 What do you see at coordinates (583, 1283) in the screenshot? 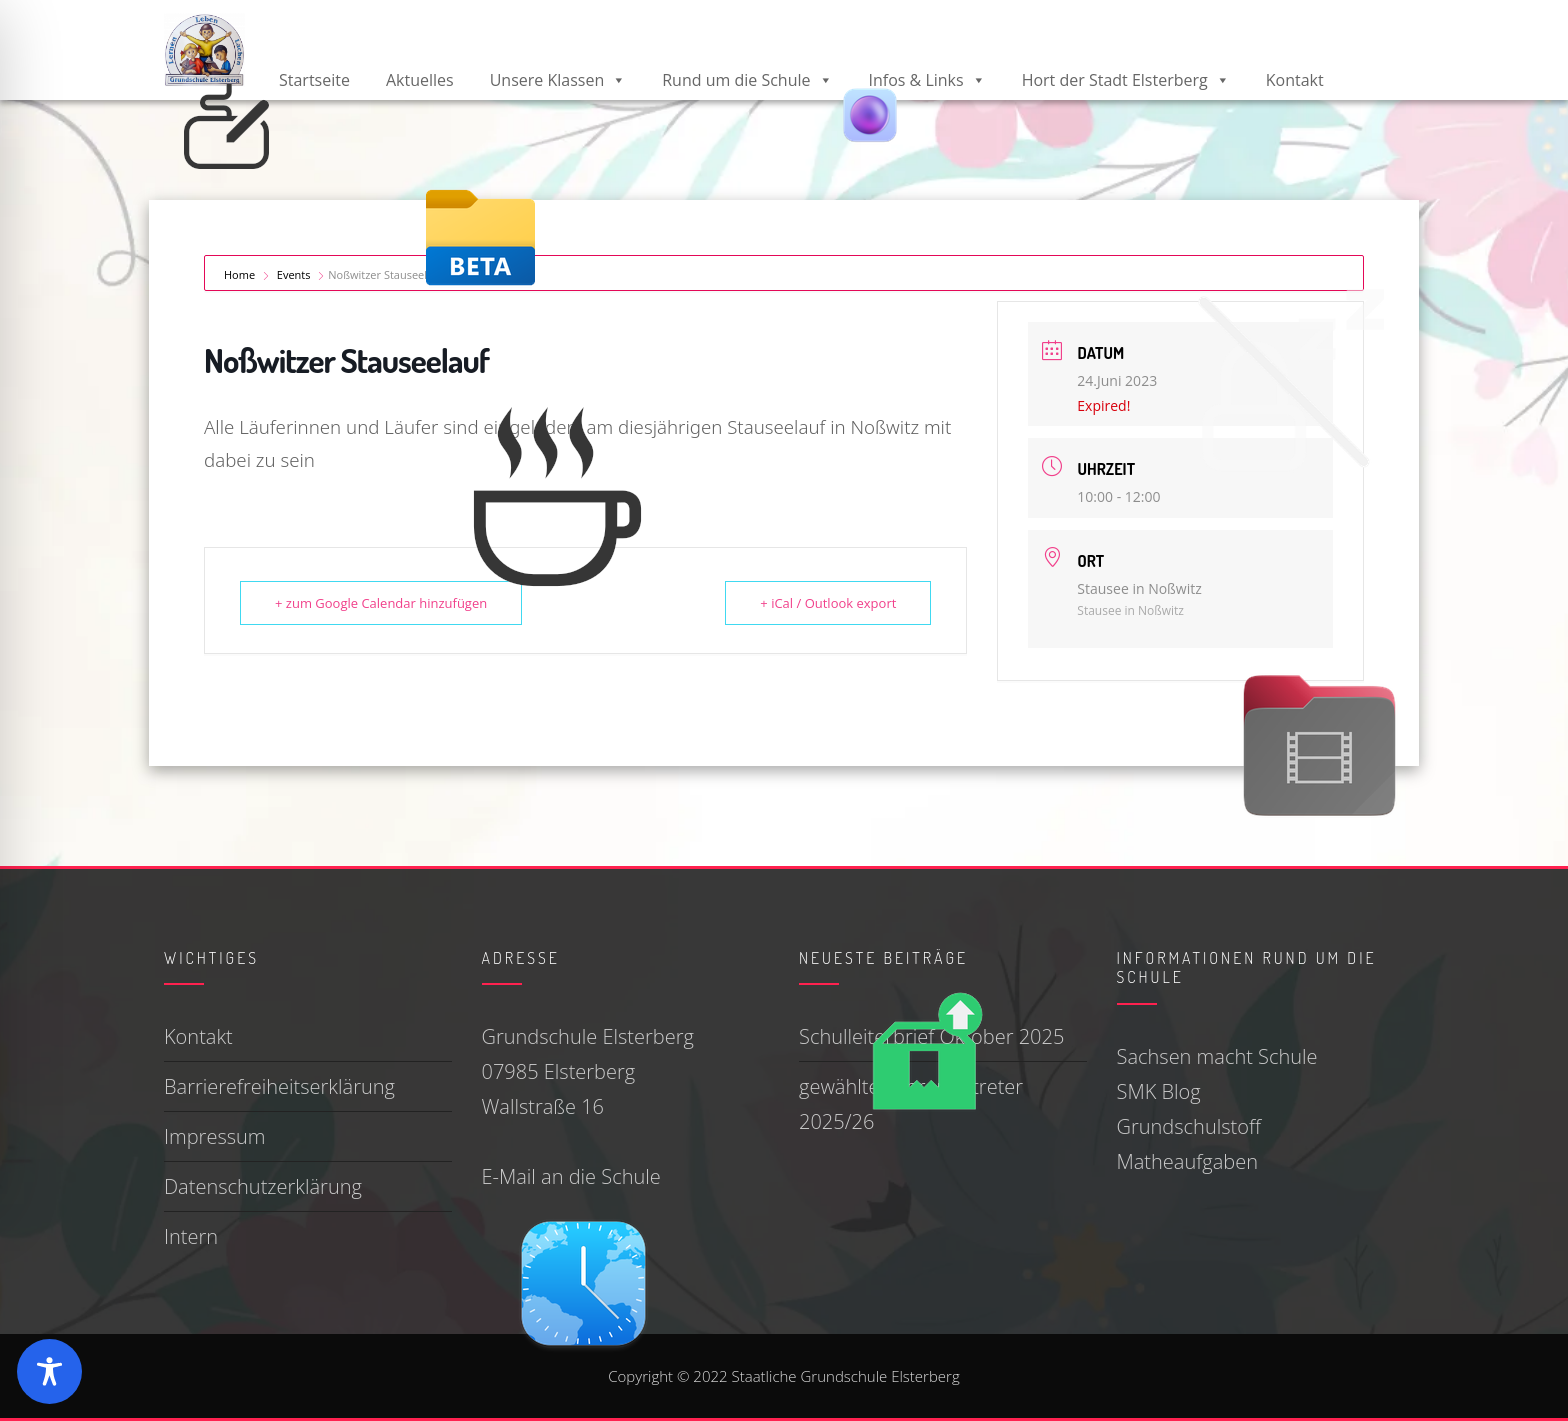
I see `open network time protocol settings` at bounding box center [583, 1283].